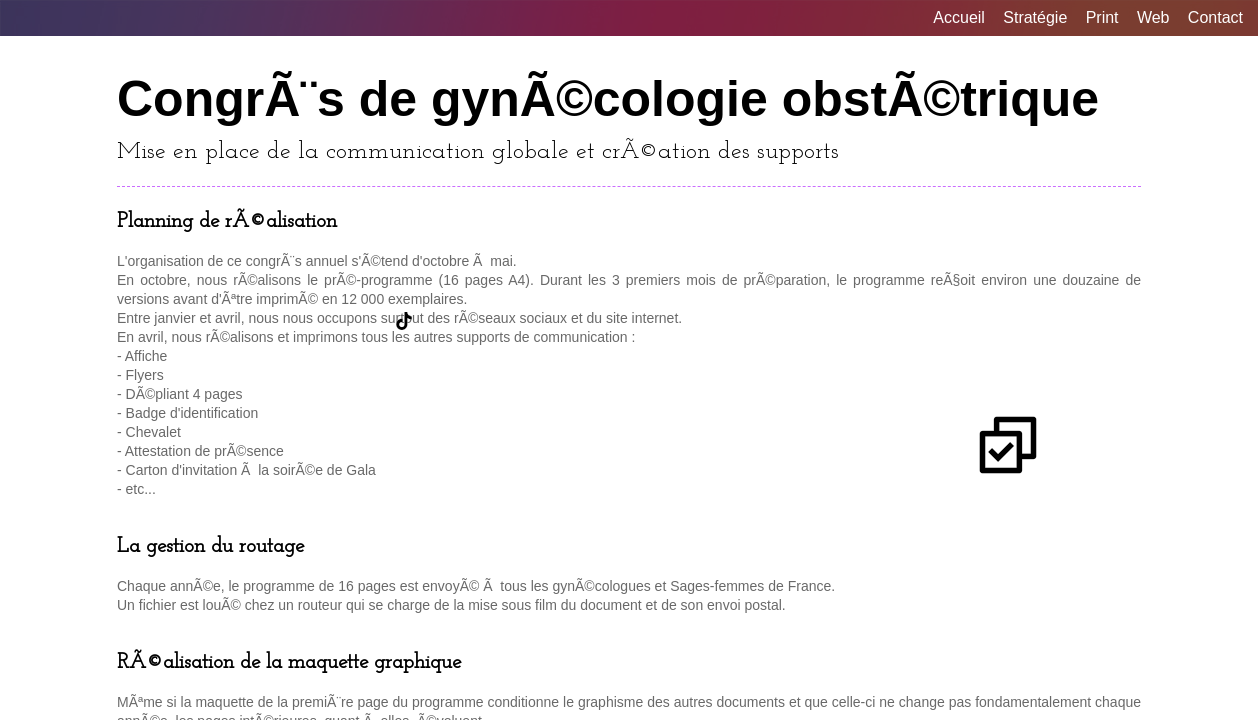 Image resolution: width=1258 pixels, height=720 pixels. What do you see at coordinates (404, 321) in the screenshot?
I see `open the TikTok app` at bounding box center [404, 321].